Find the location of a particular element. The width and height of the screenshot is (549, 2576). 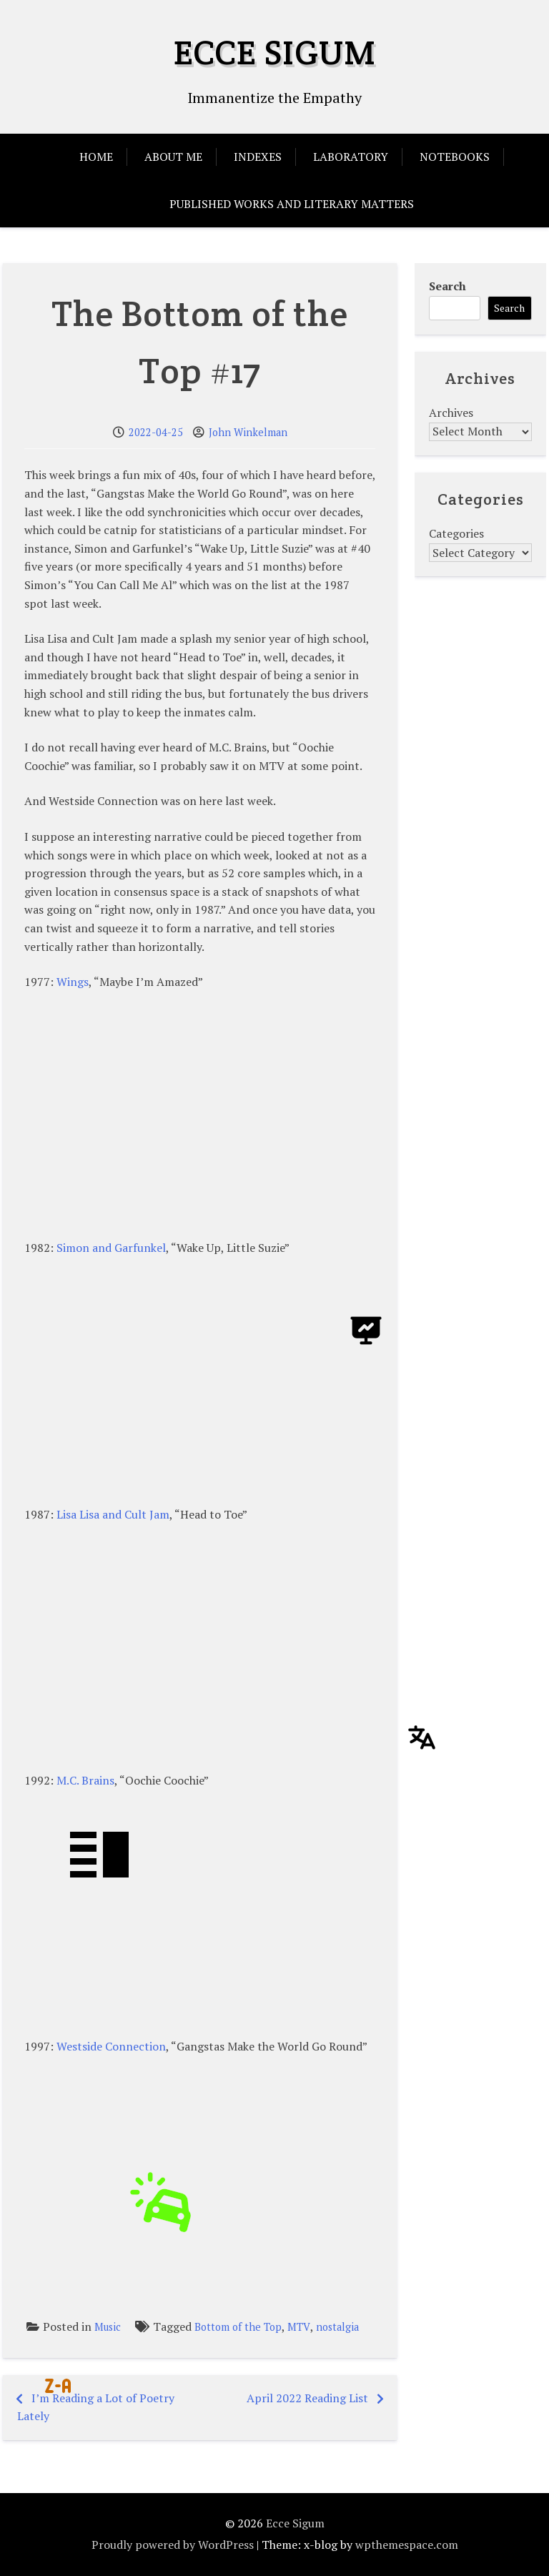

report a vehicle accident is located at coordinates (162, 2204).